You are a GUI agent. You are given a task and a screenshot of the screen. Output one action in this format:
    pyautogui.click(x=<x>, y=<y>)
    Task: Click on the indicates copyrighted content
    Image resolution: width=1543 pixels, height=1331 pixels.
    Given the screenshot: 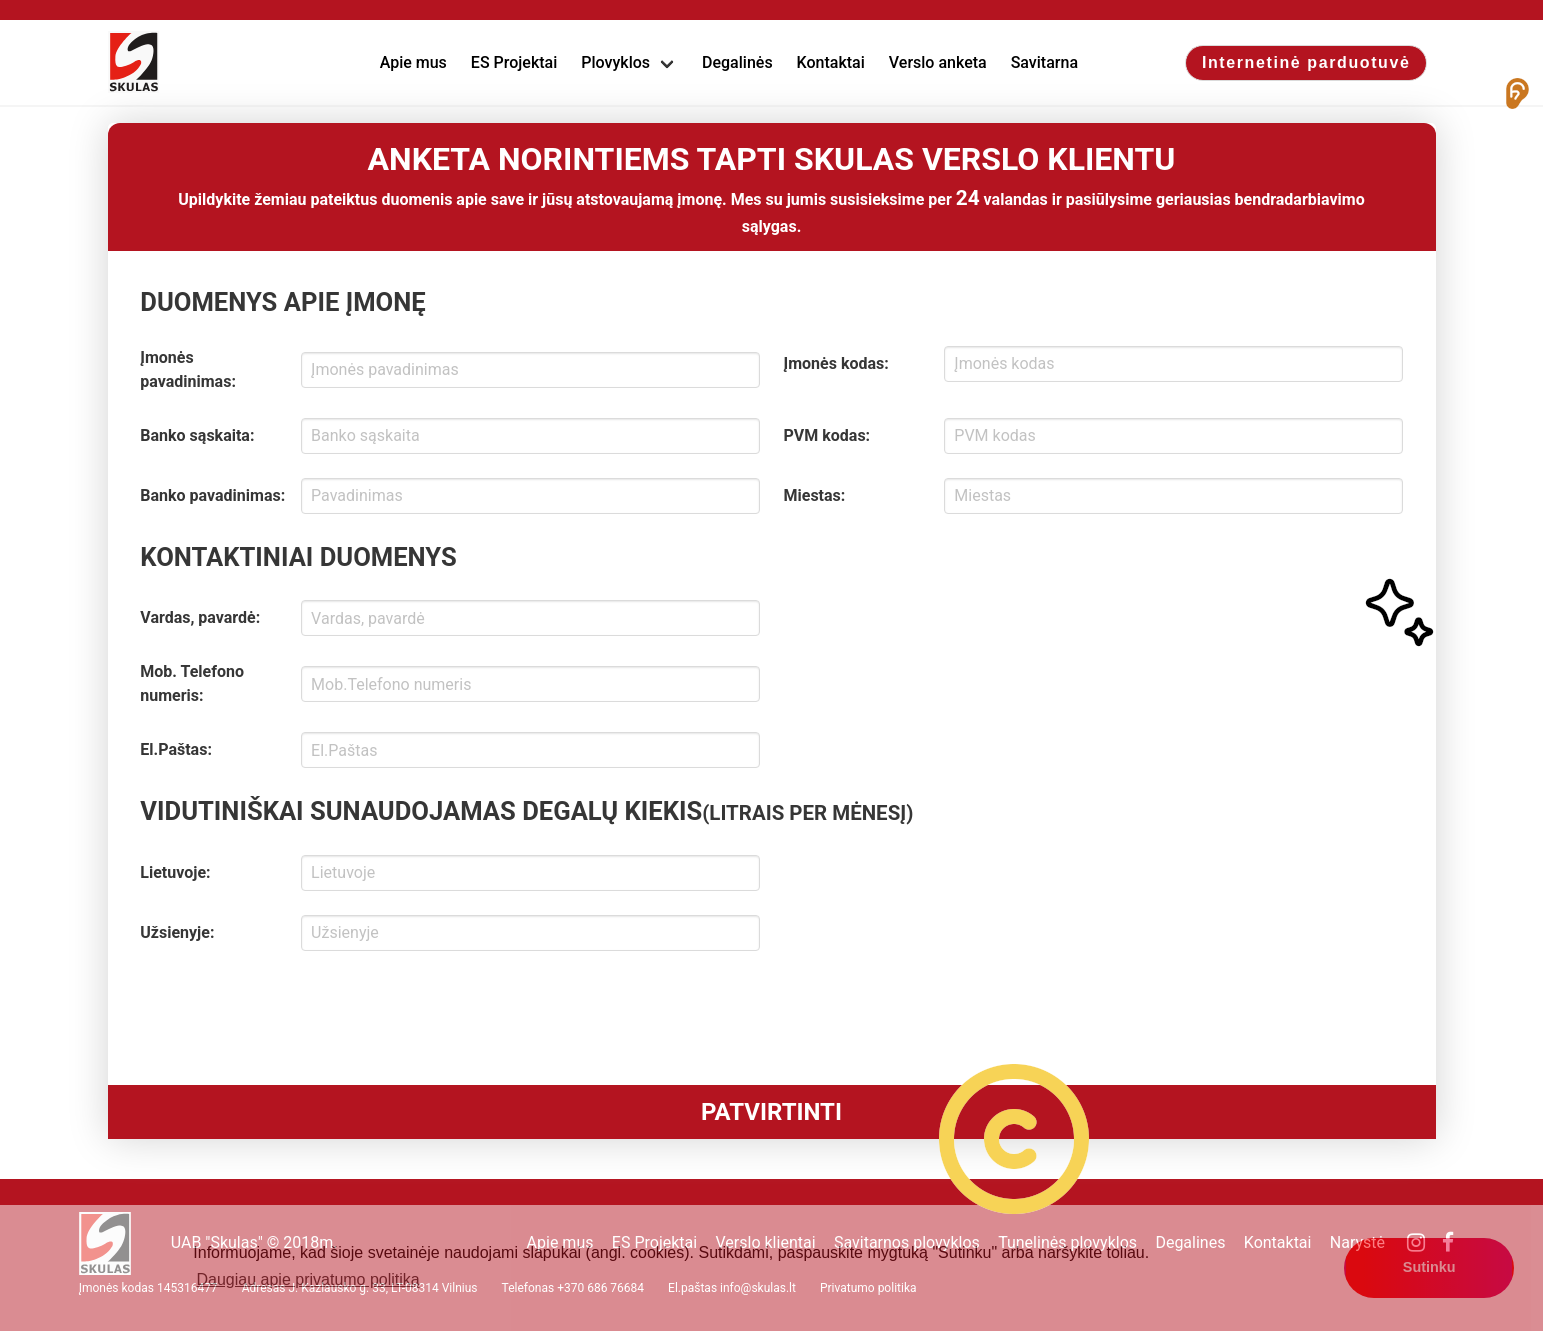 What is the action you would take?
    pyautogui.click(x=1014, y=1139)
    